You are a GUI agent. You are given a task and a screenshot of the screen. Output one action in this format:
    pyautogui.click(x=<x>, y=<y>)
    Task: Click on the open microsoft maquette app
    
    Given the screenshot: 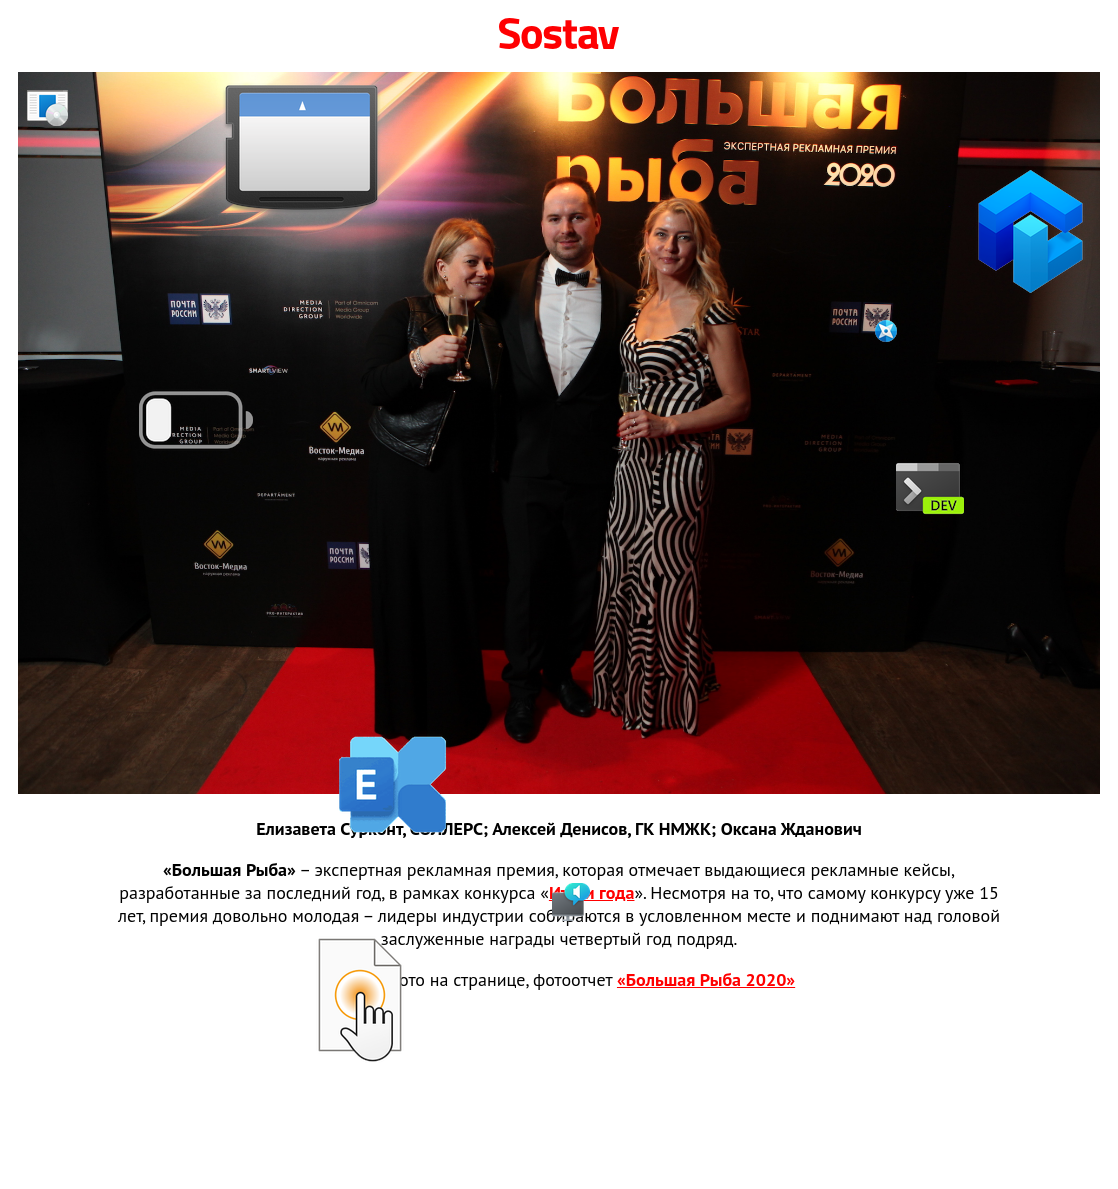 What is the action you would take?
    pyautogui.click(x=1030, y=231)
    